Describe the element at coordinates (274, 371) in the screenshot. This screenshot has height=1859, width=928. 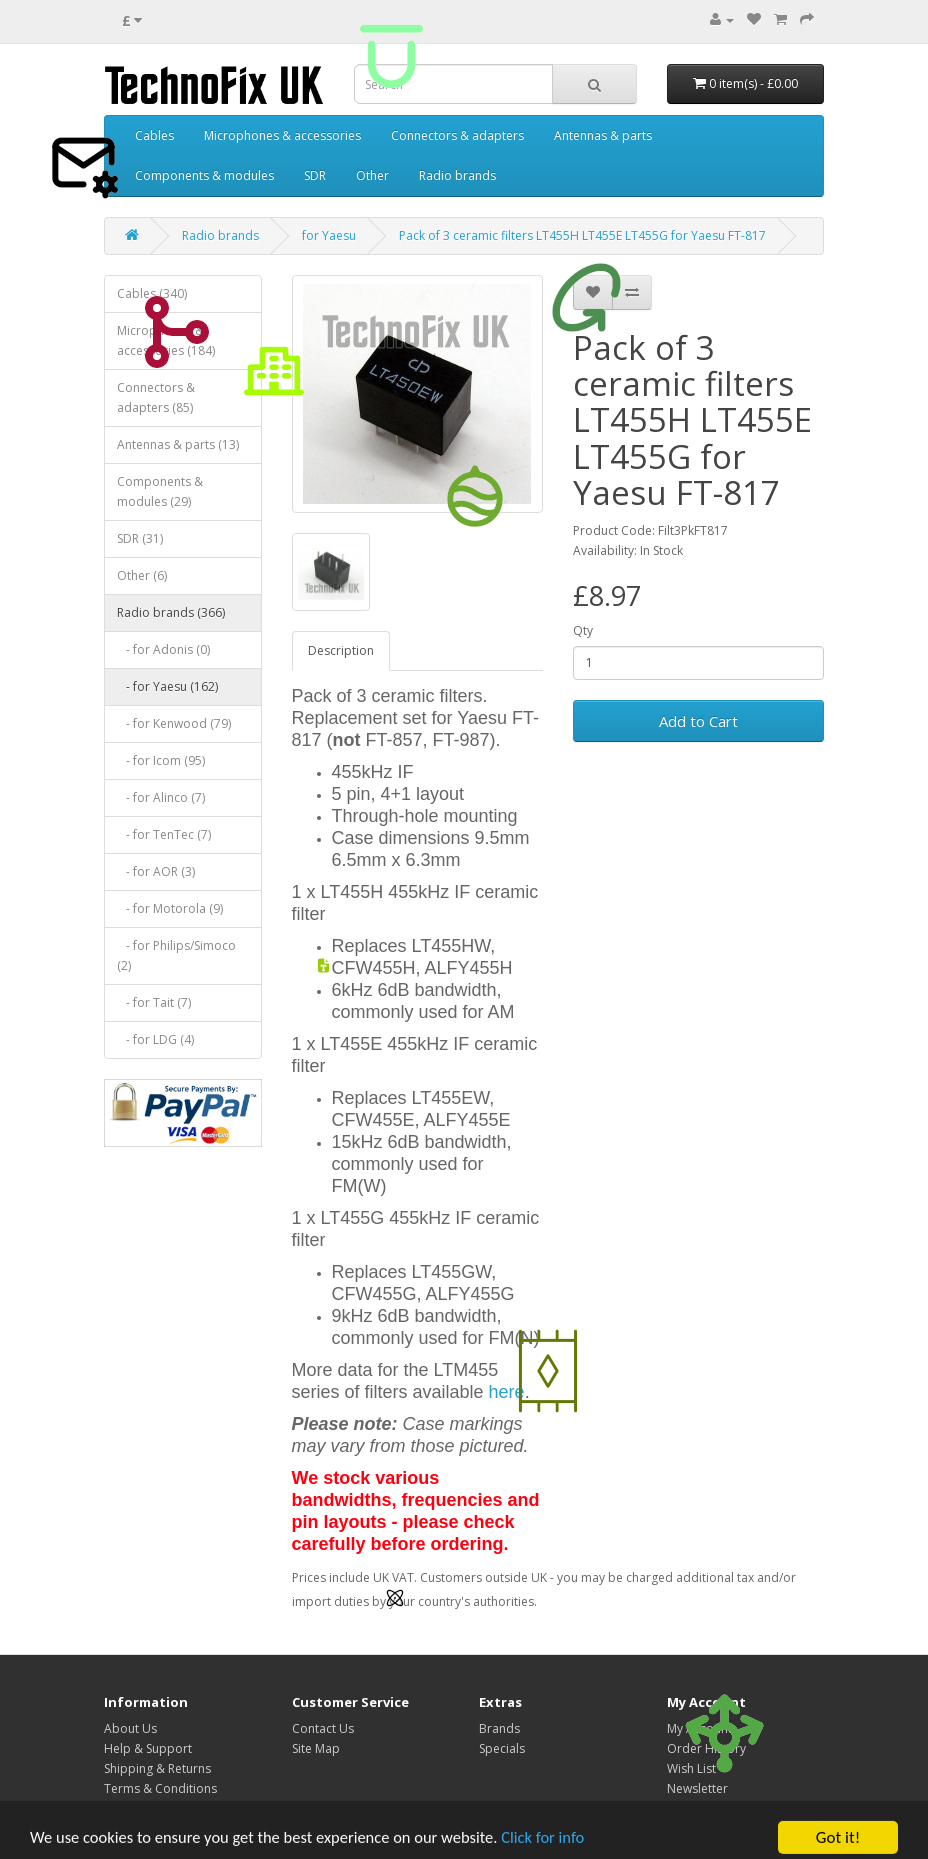
I see `view apartment or residential building details` at that location.